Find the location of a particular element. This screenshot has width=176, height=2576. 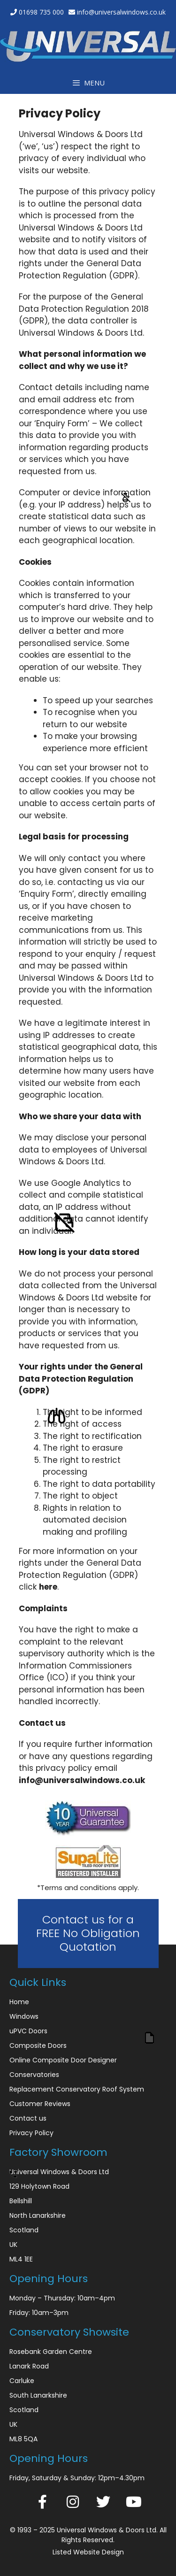

indicates smoking/bong use is prohibited is located at coordinates (126, 498).